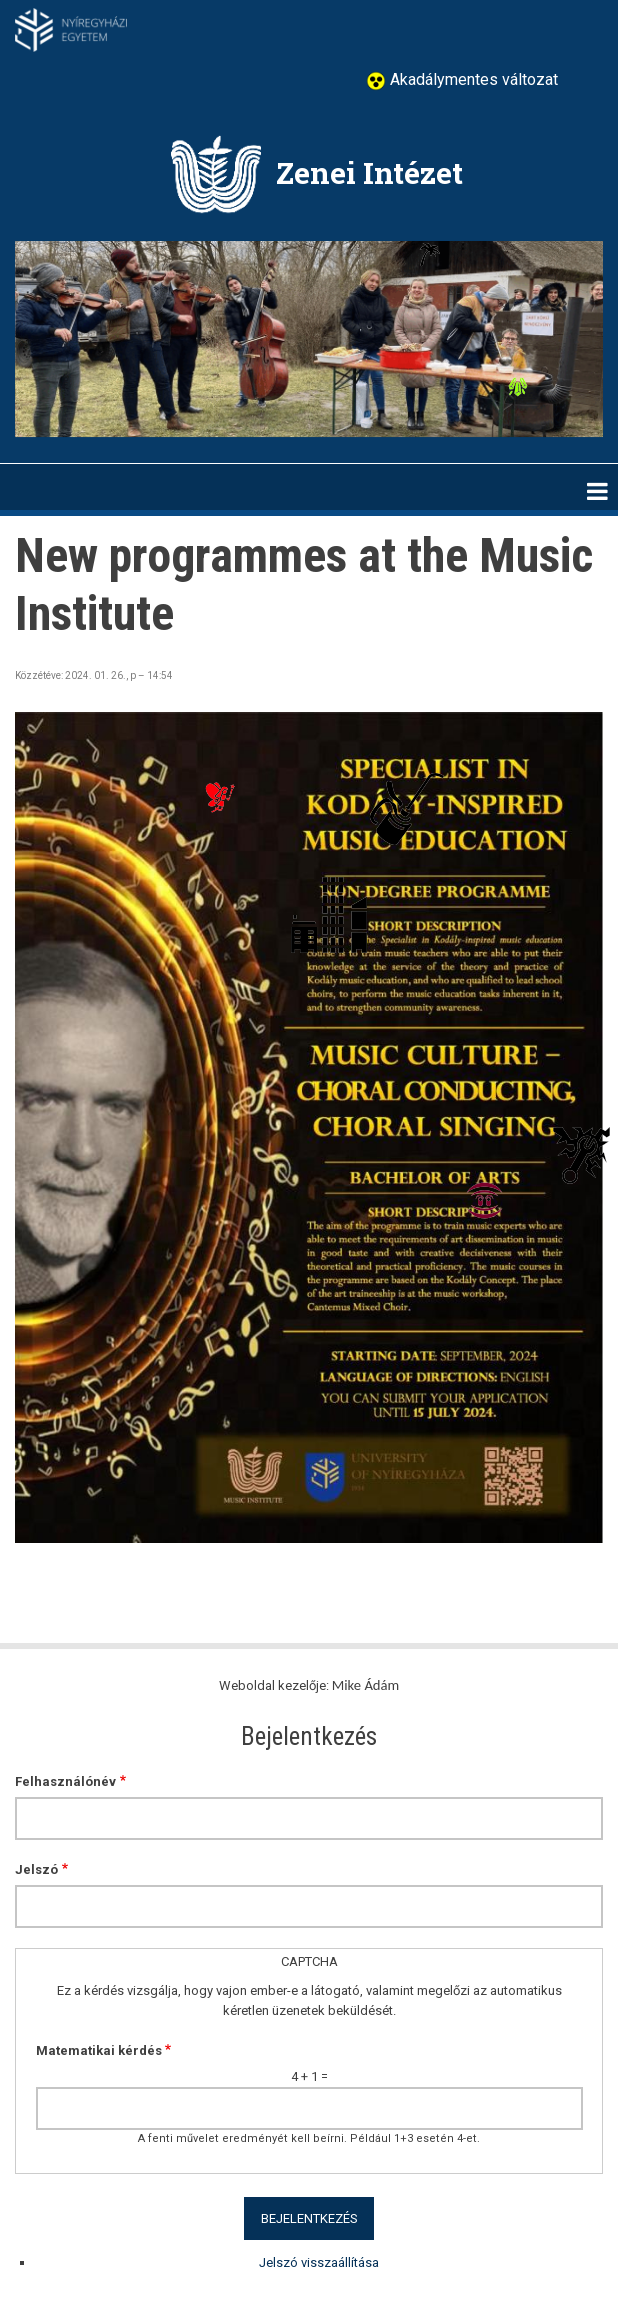  What do you see at coordinates (484, 1200) in the screenshot?
I see `a stylized character or avatar icon` at bounding box center [484, 1200].